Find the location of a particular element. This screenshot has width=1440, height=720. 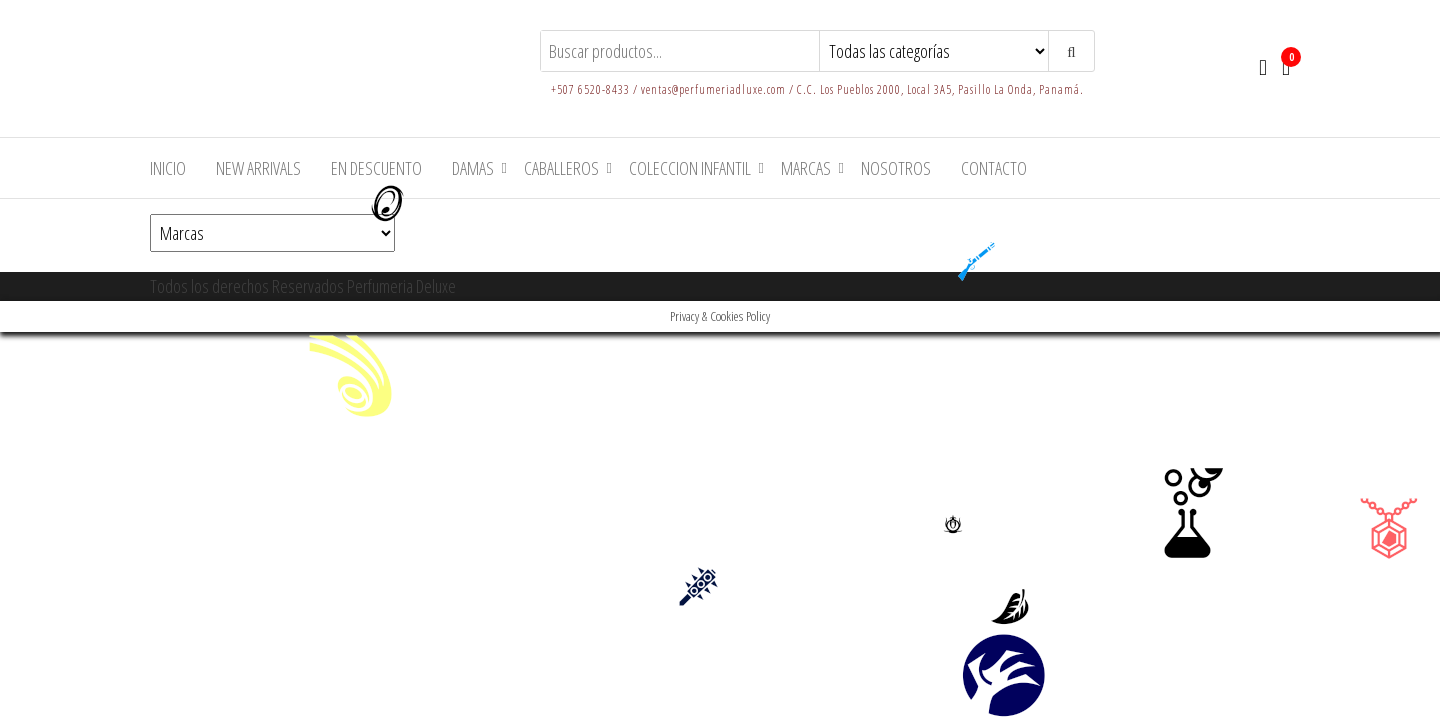

indicates autumn or seasonal theme is located at coordinates (1009, 607).